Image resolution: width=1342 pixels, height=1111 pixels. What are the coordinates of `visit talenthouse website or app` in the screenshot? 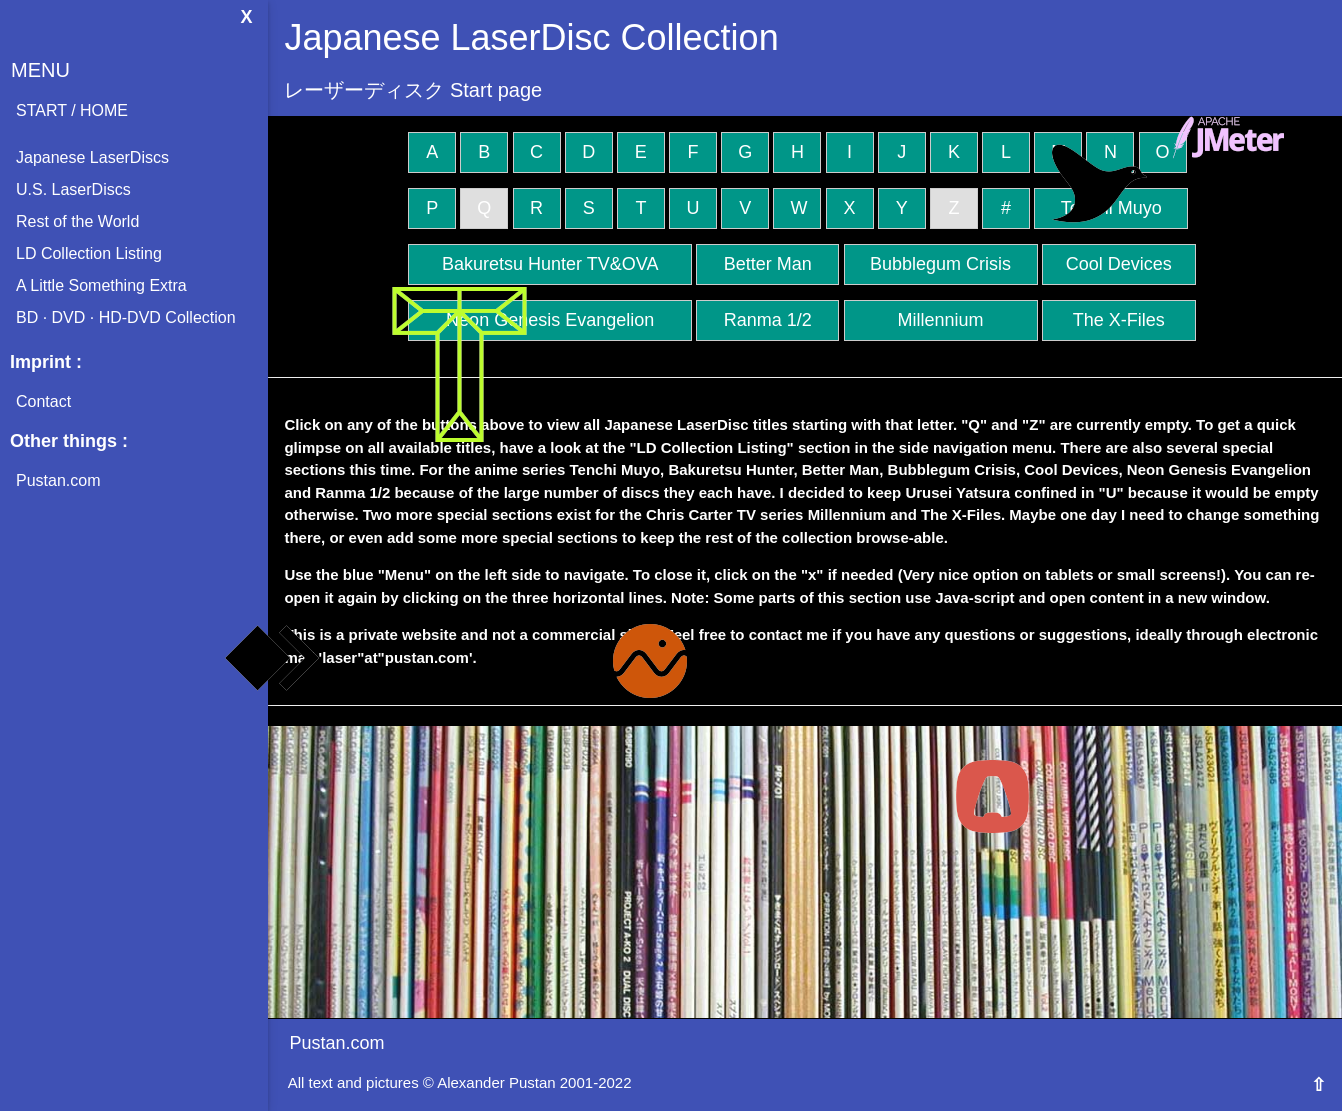 It's located at (459, 364).